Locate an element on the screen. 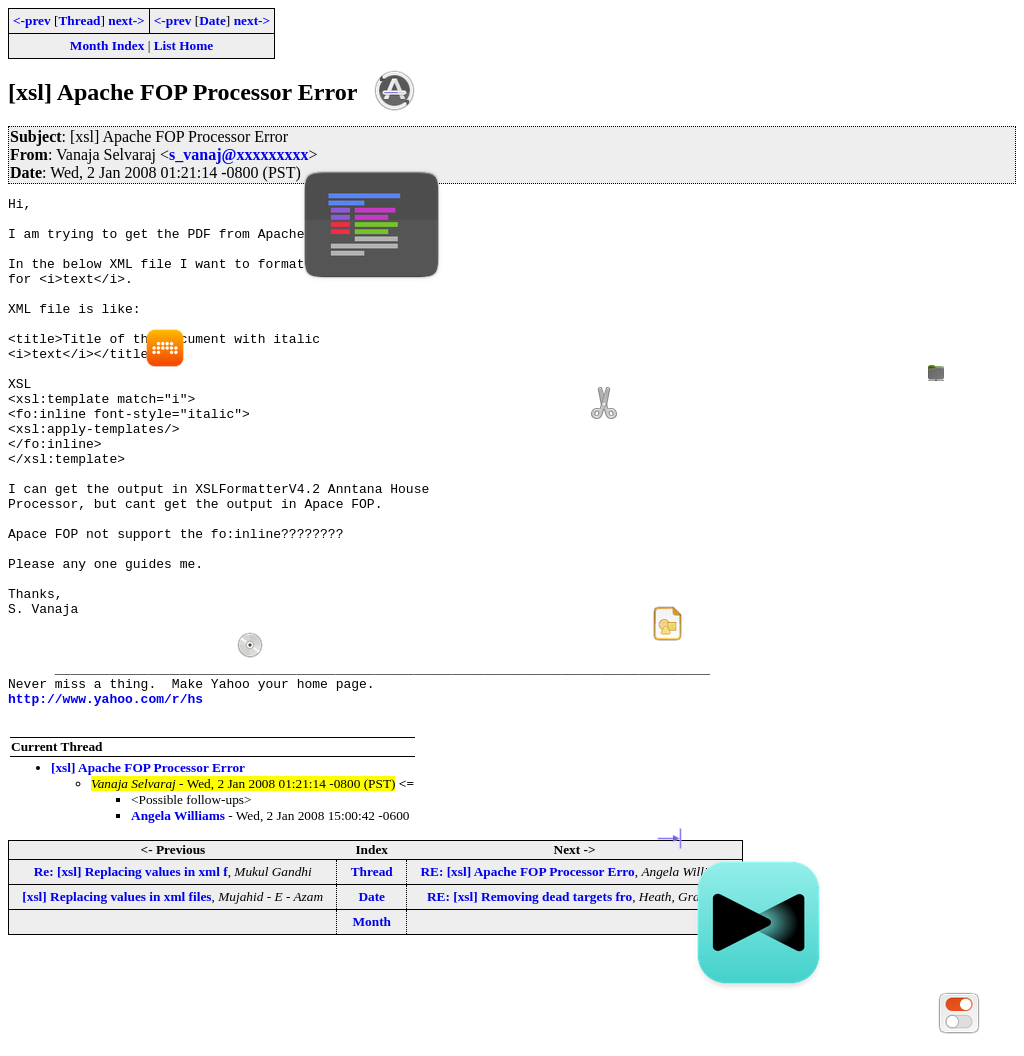 The image size is (1024, 1056). check for system software updates is located at coordinates (394, 90).